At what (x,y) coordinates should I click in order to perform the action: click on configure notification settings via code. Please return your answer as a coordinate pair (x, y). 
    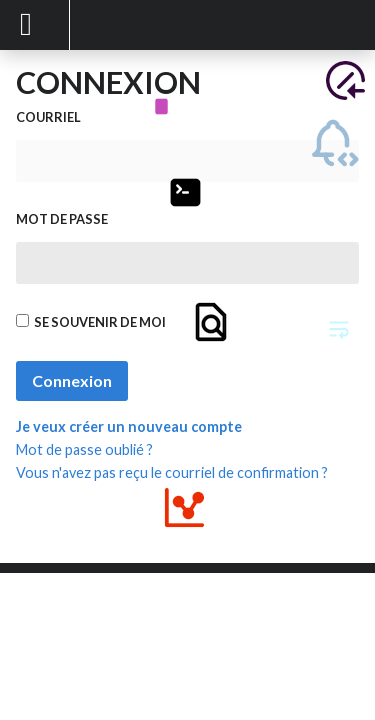
    Looking at the image, I should click on (333, 143).